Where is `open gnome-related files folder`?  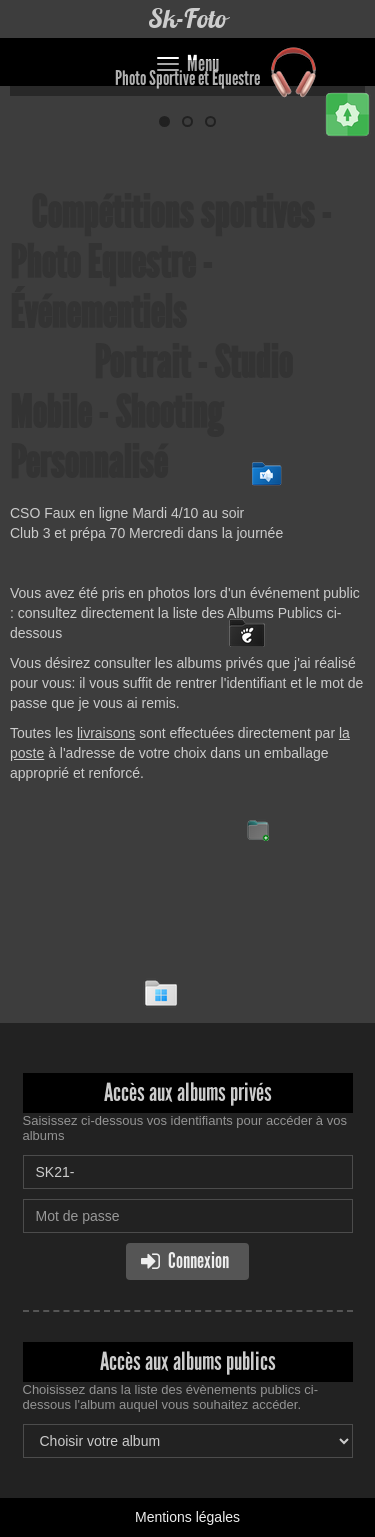 open gnome-related files folder is located at coordinates (247, 634).